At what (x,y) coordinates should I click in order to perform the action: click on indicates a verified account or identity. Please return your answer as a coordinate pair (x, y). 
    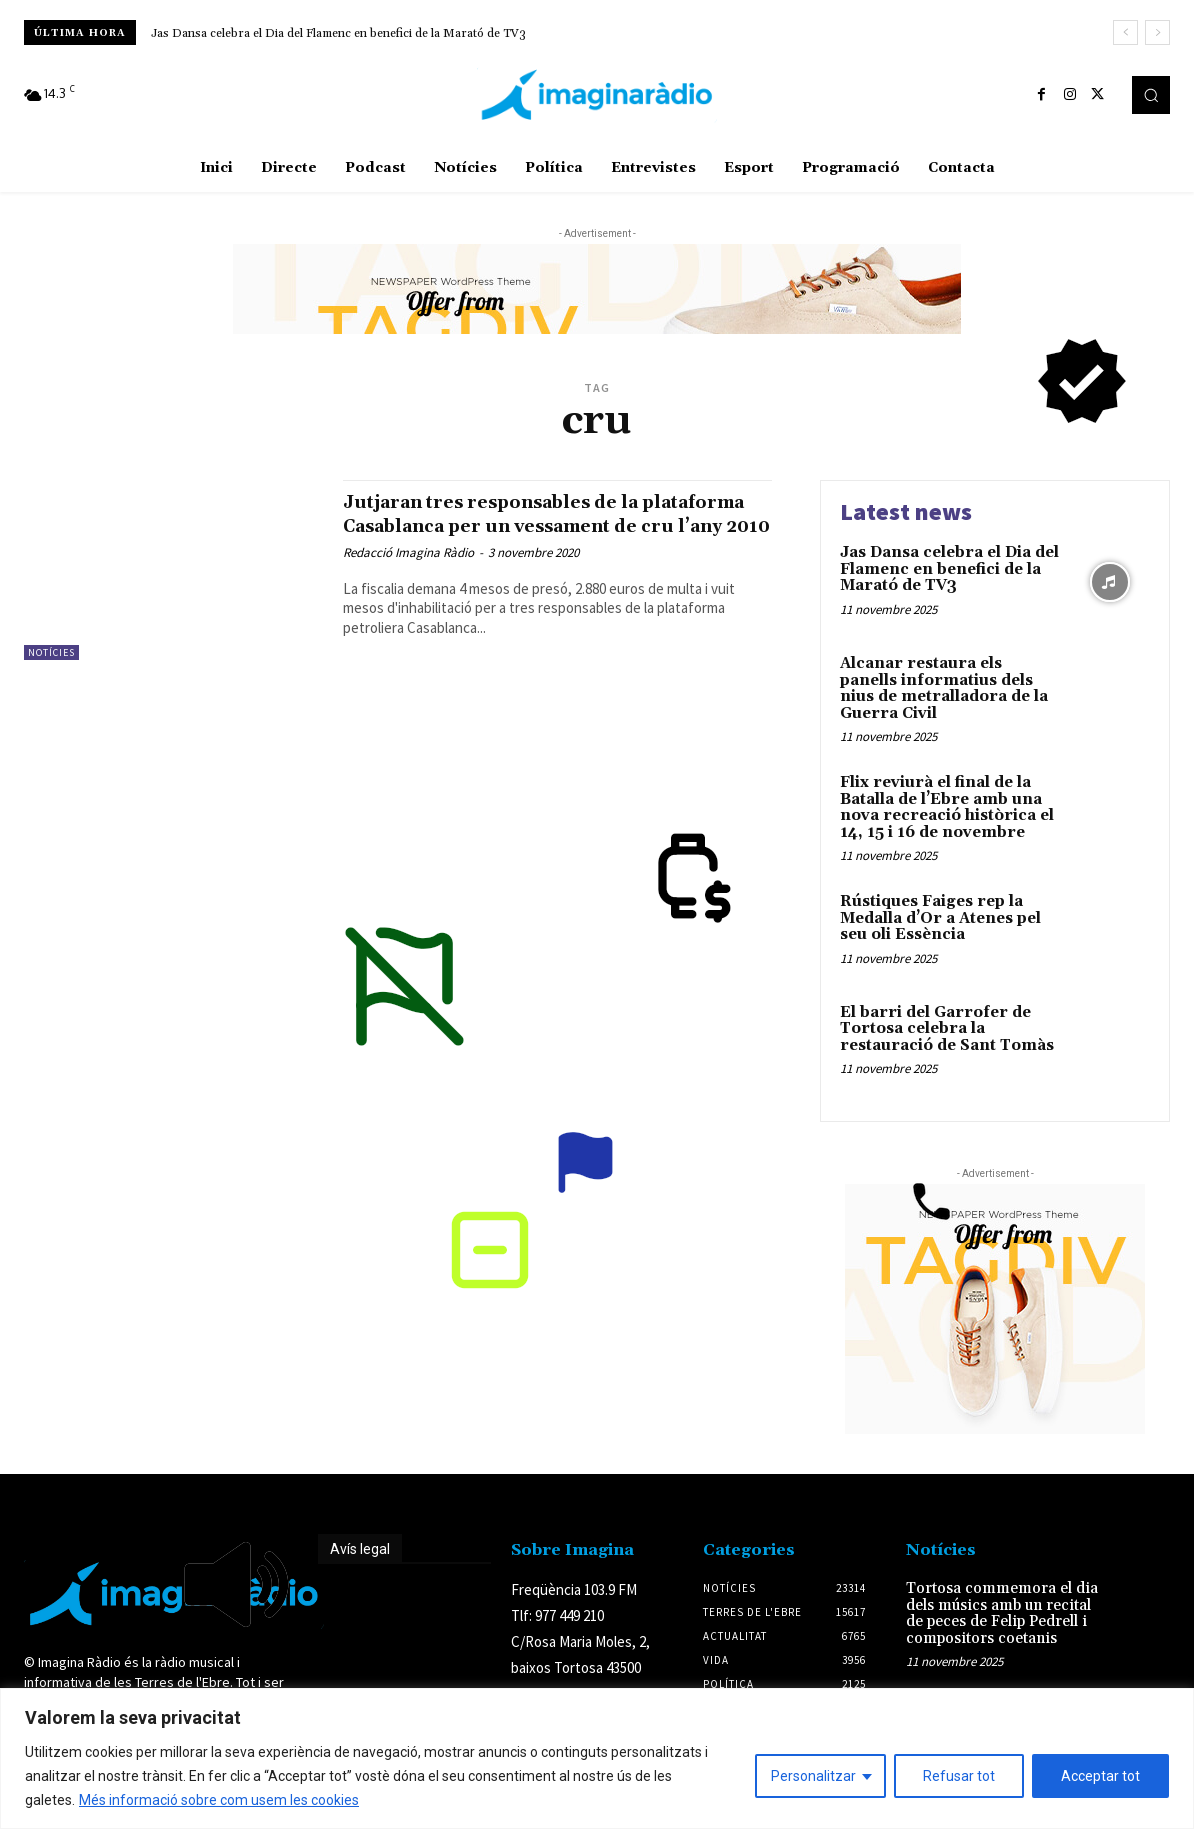
    Looking at the image, I should click on (1082, 381).